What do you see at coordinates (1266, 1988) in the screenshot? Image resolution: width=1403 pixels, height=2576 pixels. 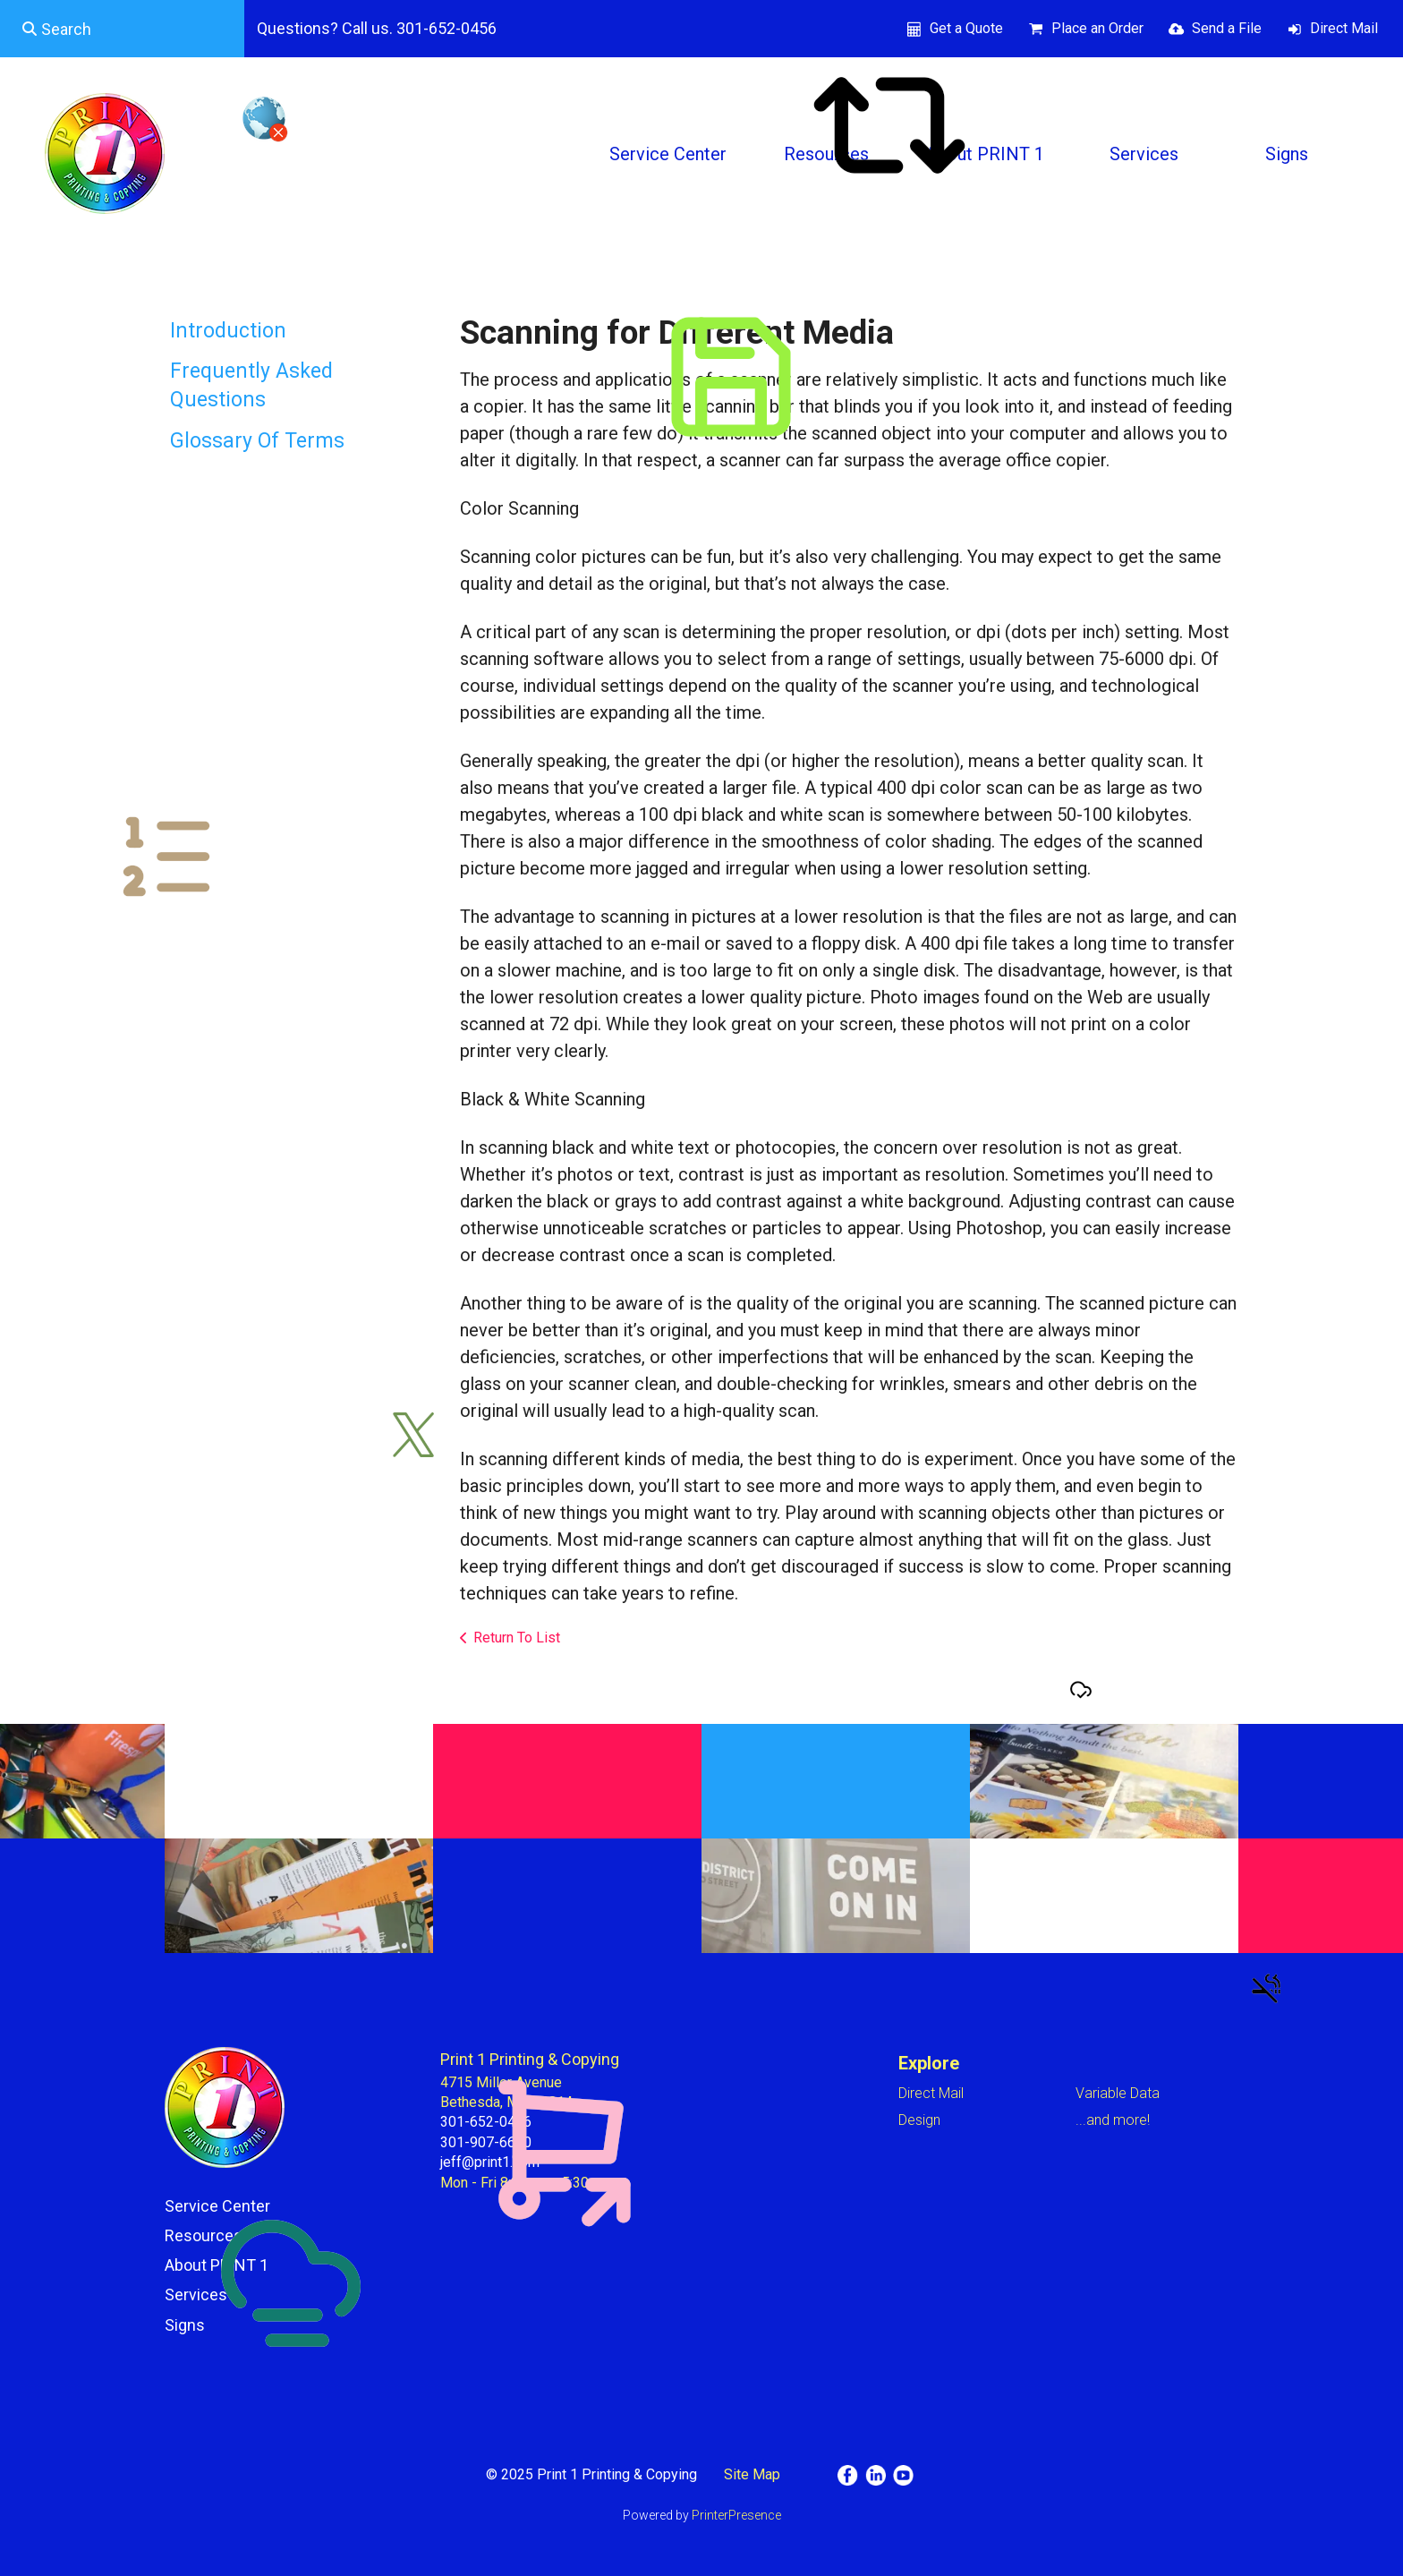 I see `indicates a smoke-free or no smoking area` at bounding box center [1266, 1988].